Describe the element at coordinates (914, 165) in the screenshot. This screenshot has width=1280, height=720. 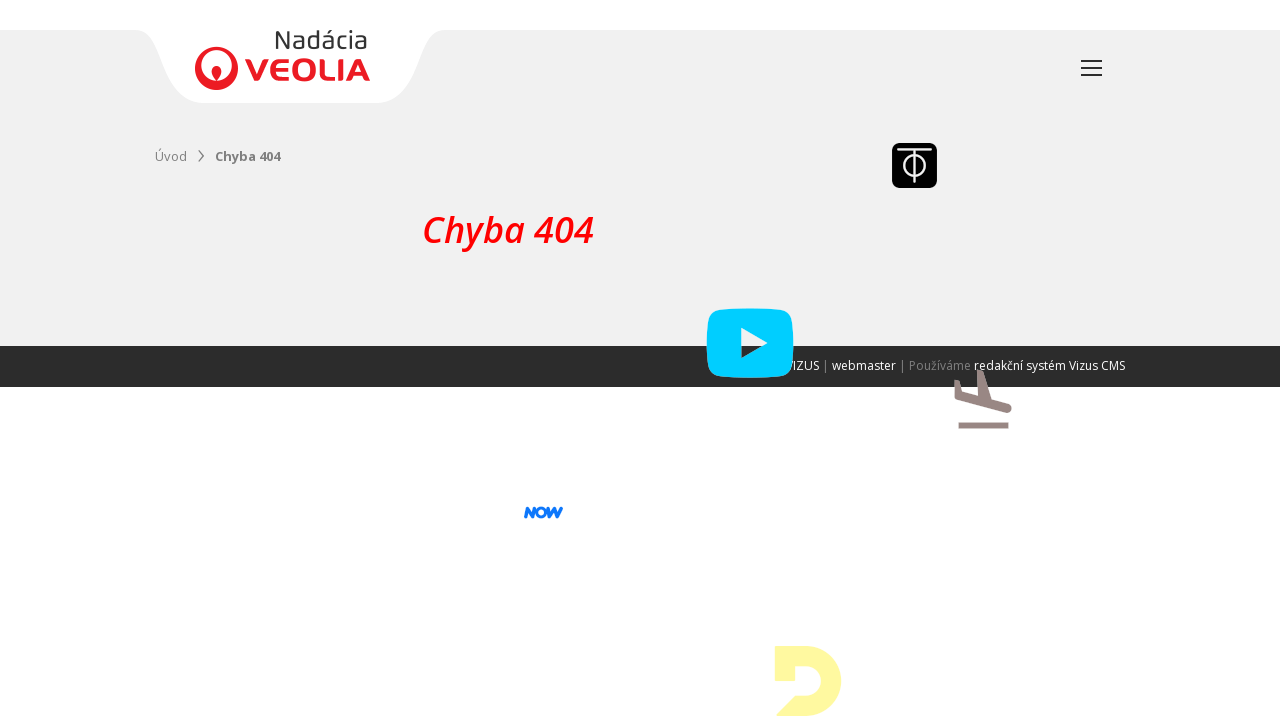
I see `open zerotier network settings` at that location.